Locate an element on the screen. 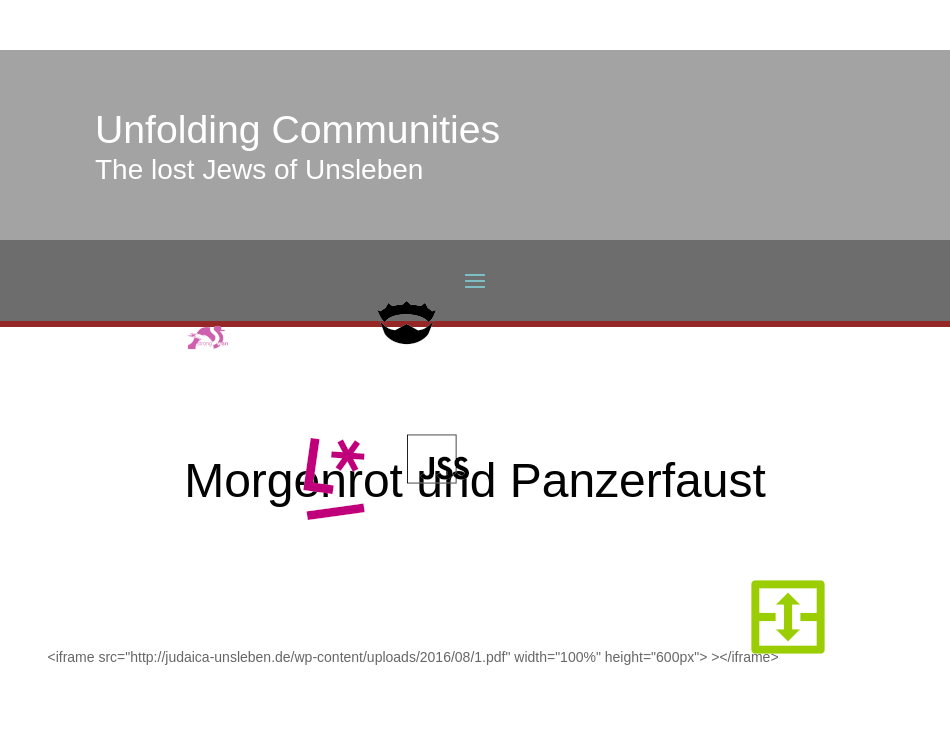 The image size is (950, 748). split table cells vertically is located at coordinates (788, 617).